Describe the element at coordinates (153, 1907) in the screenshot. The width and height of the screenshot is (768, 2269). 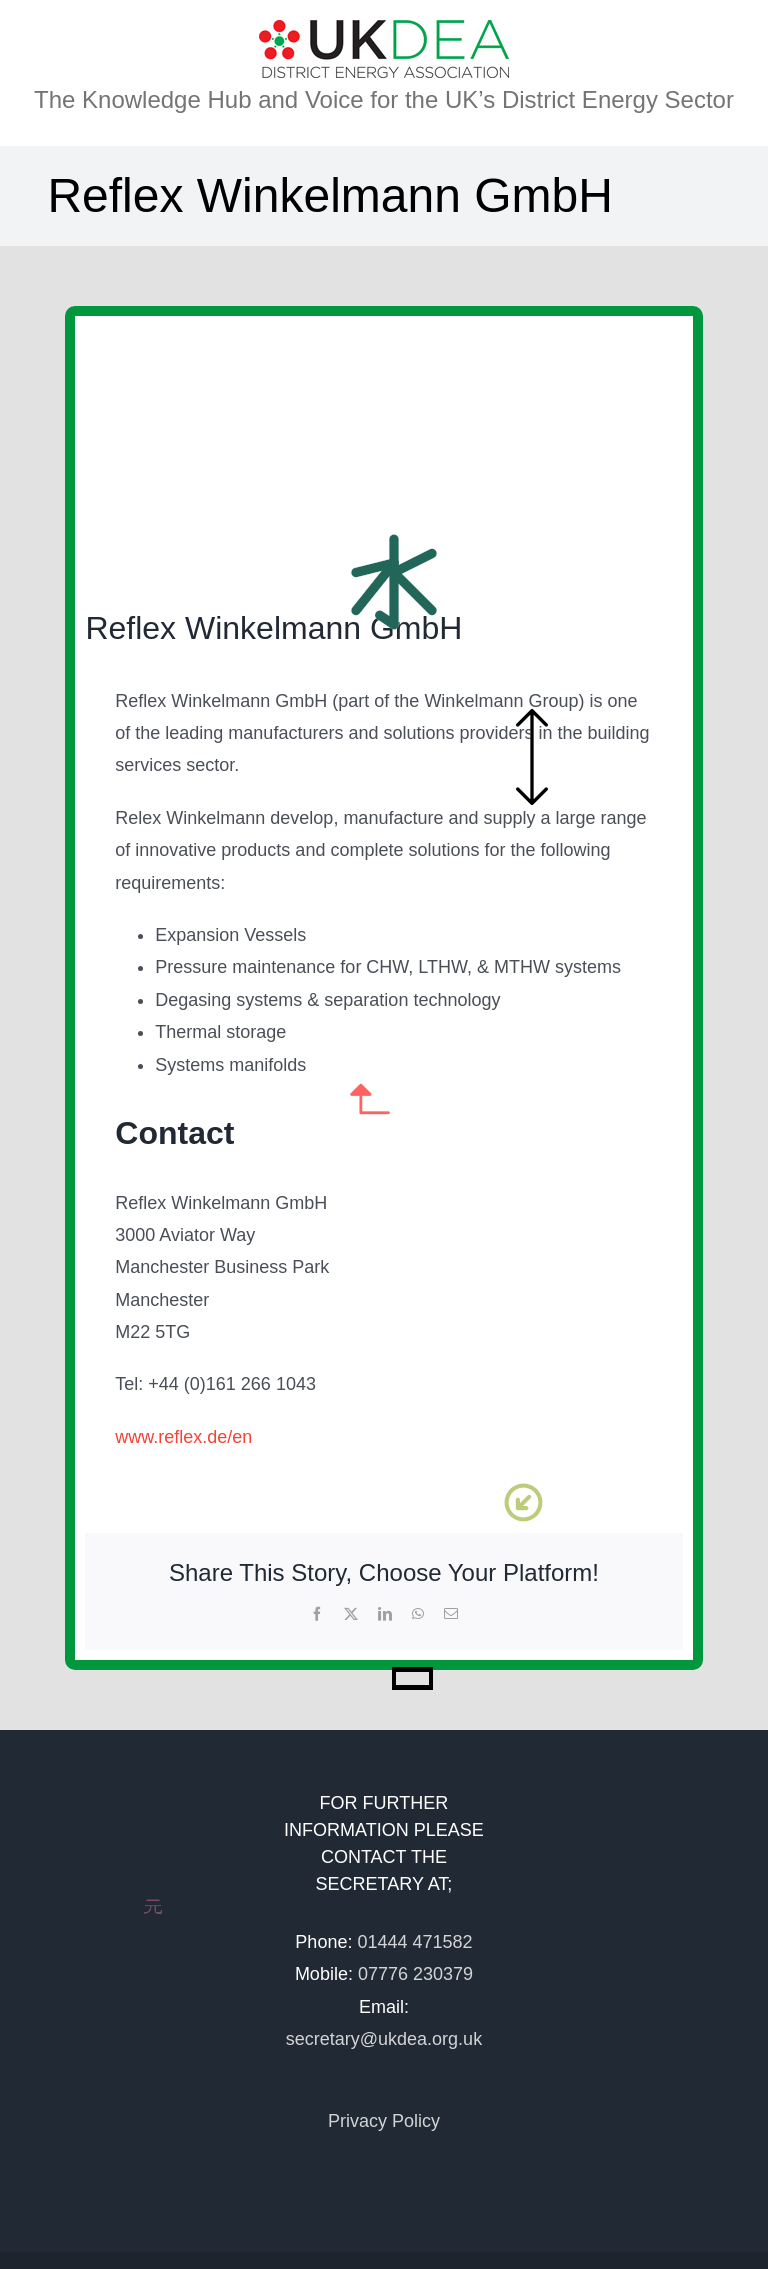
I see `view price in chinese yuan` at that location.